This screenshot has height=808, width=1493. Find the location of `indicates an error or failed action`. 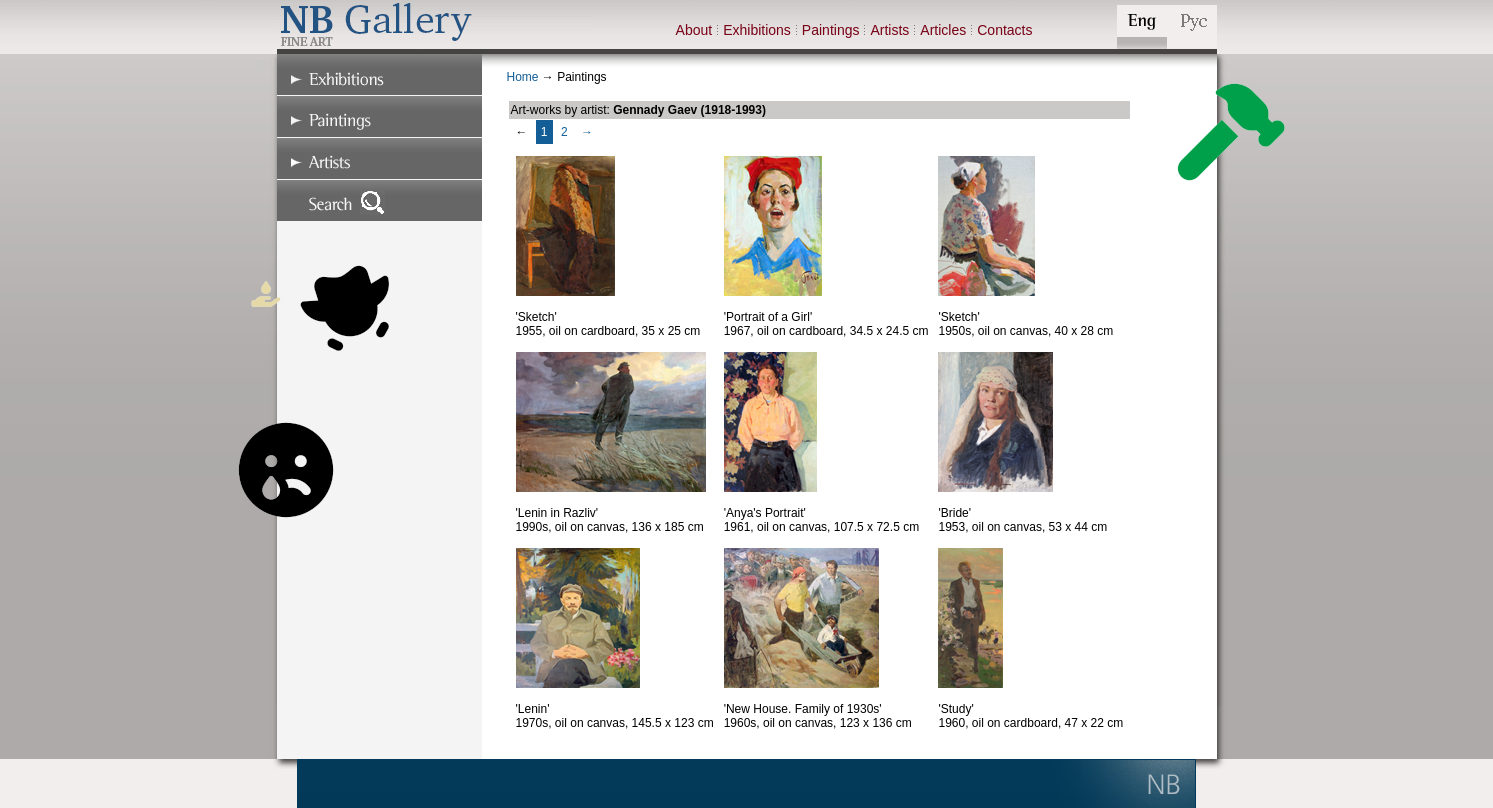

indicates an error or failed action is located at coordinates (286, 470).